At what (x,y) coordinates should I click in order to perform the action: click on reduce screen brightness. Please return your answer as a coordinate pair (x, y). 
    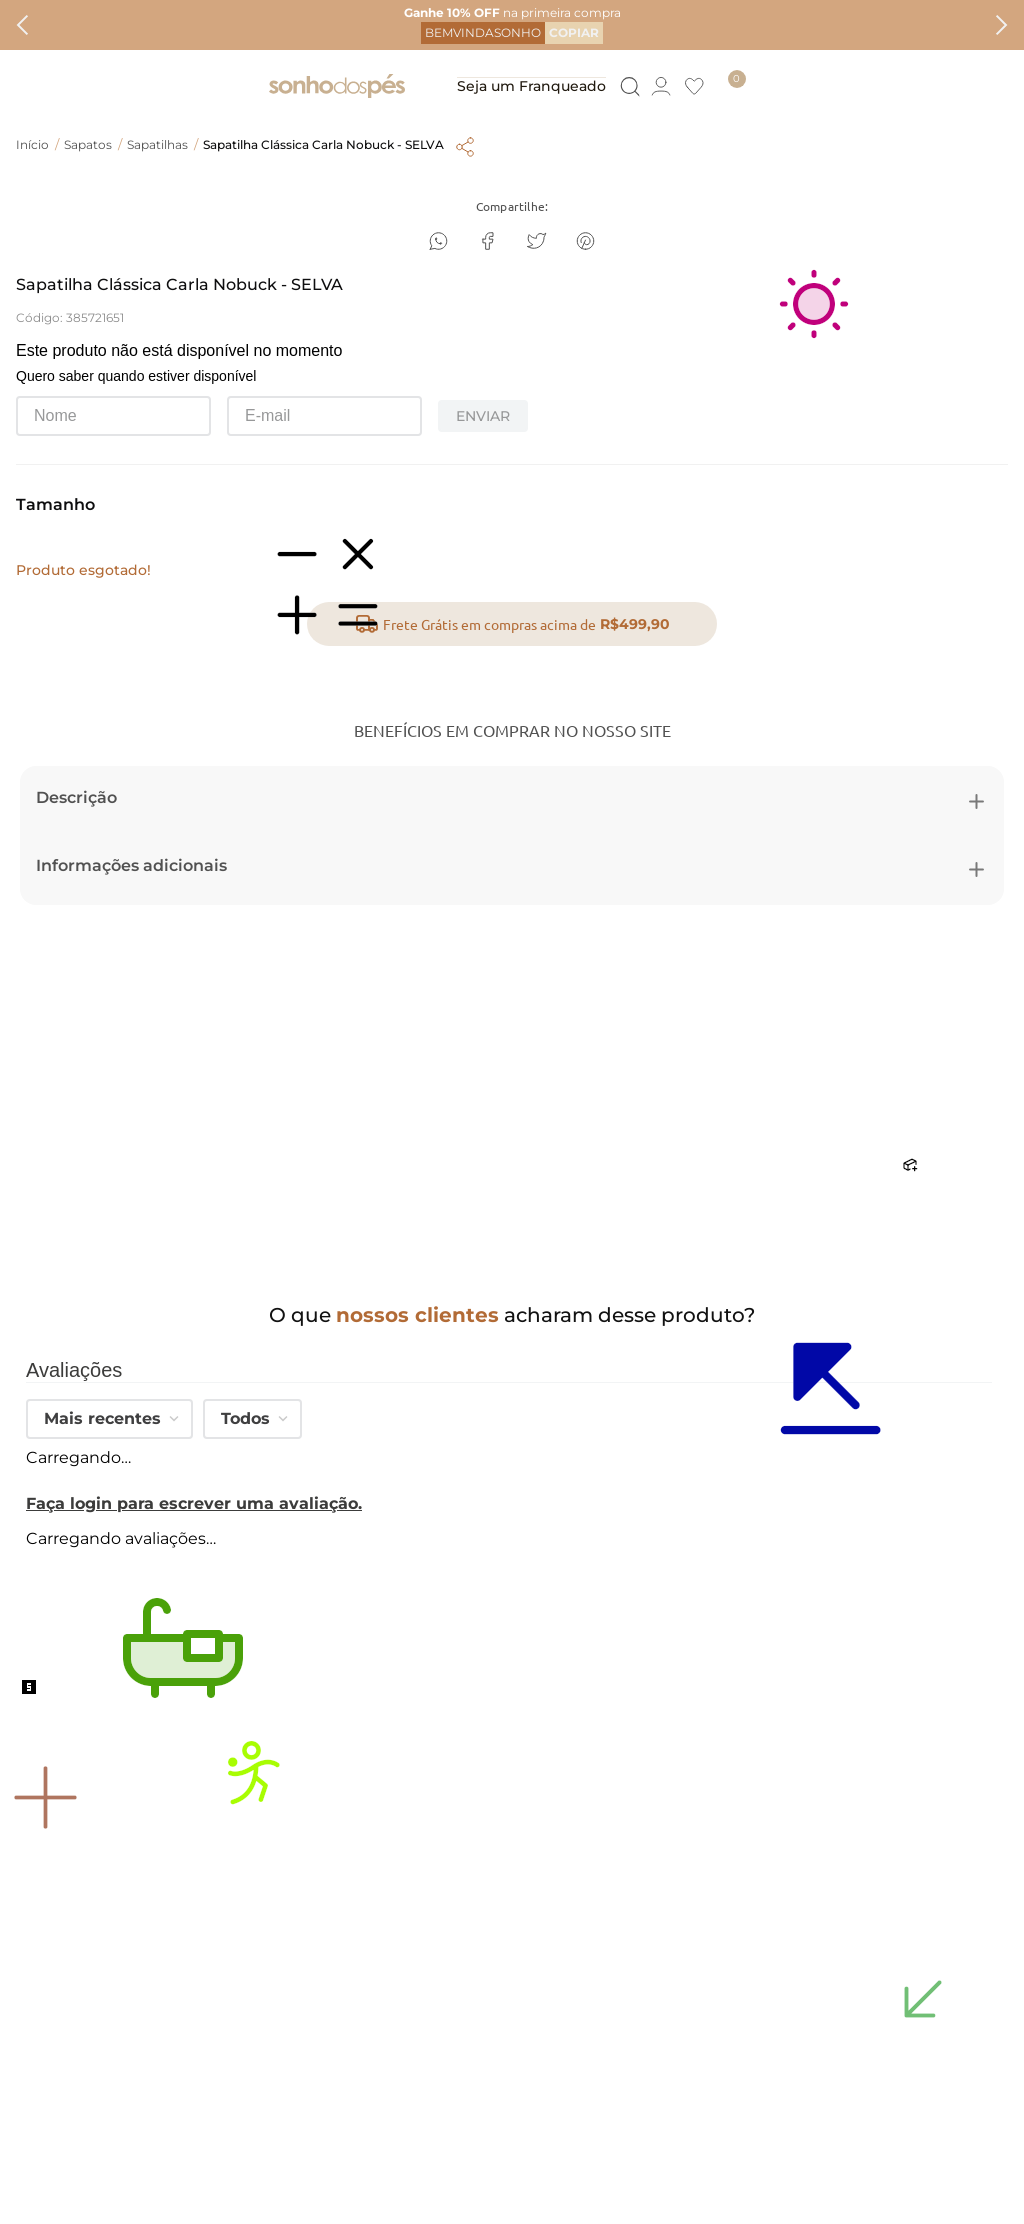
    Looking at the image, I should click on (814, 304).